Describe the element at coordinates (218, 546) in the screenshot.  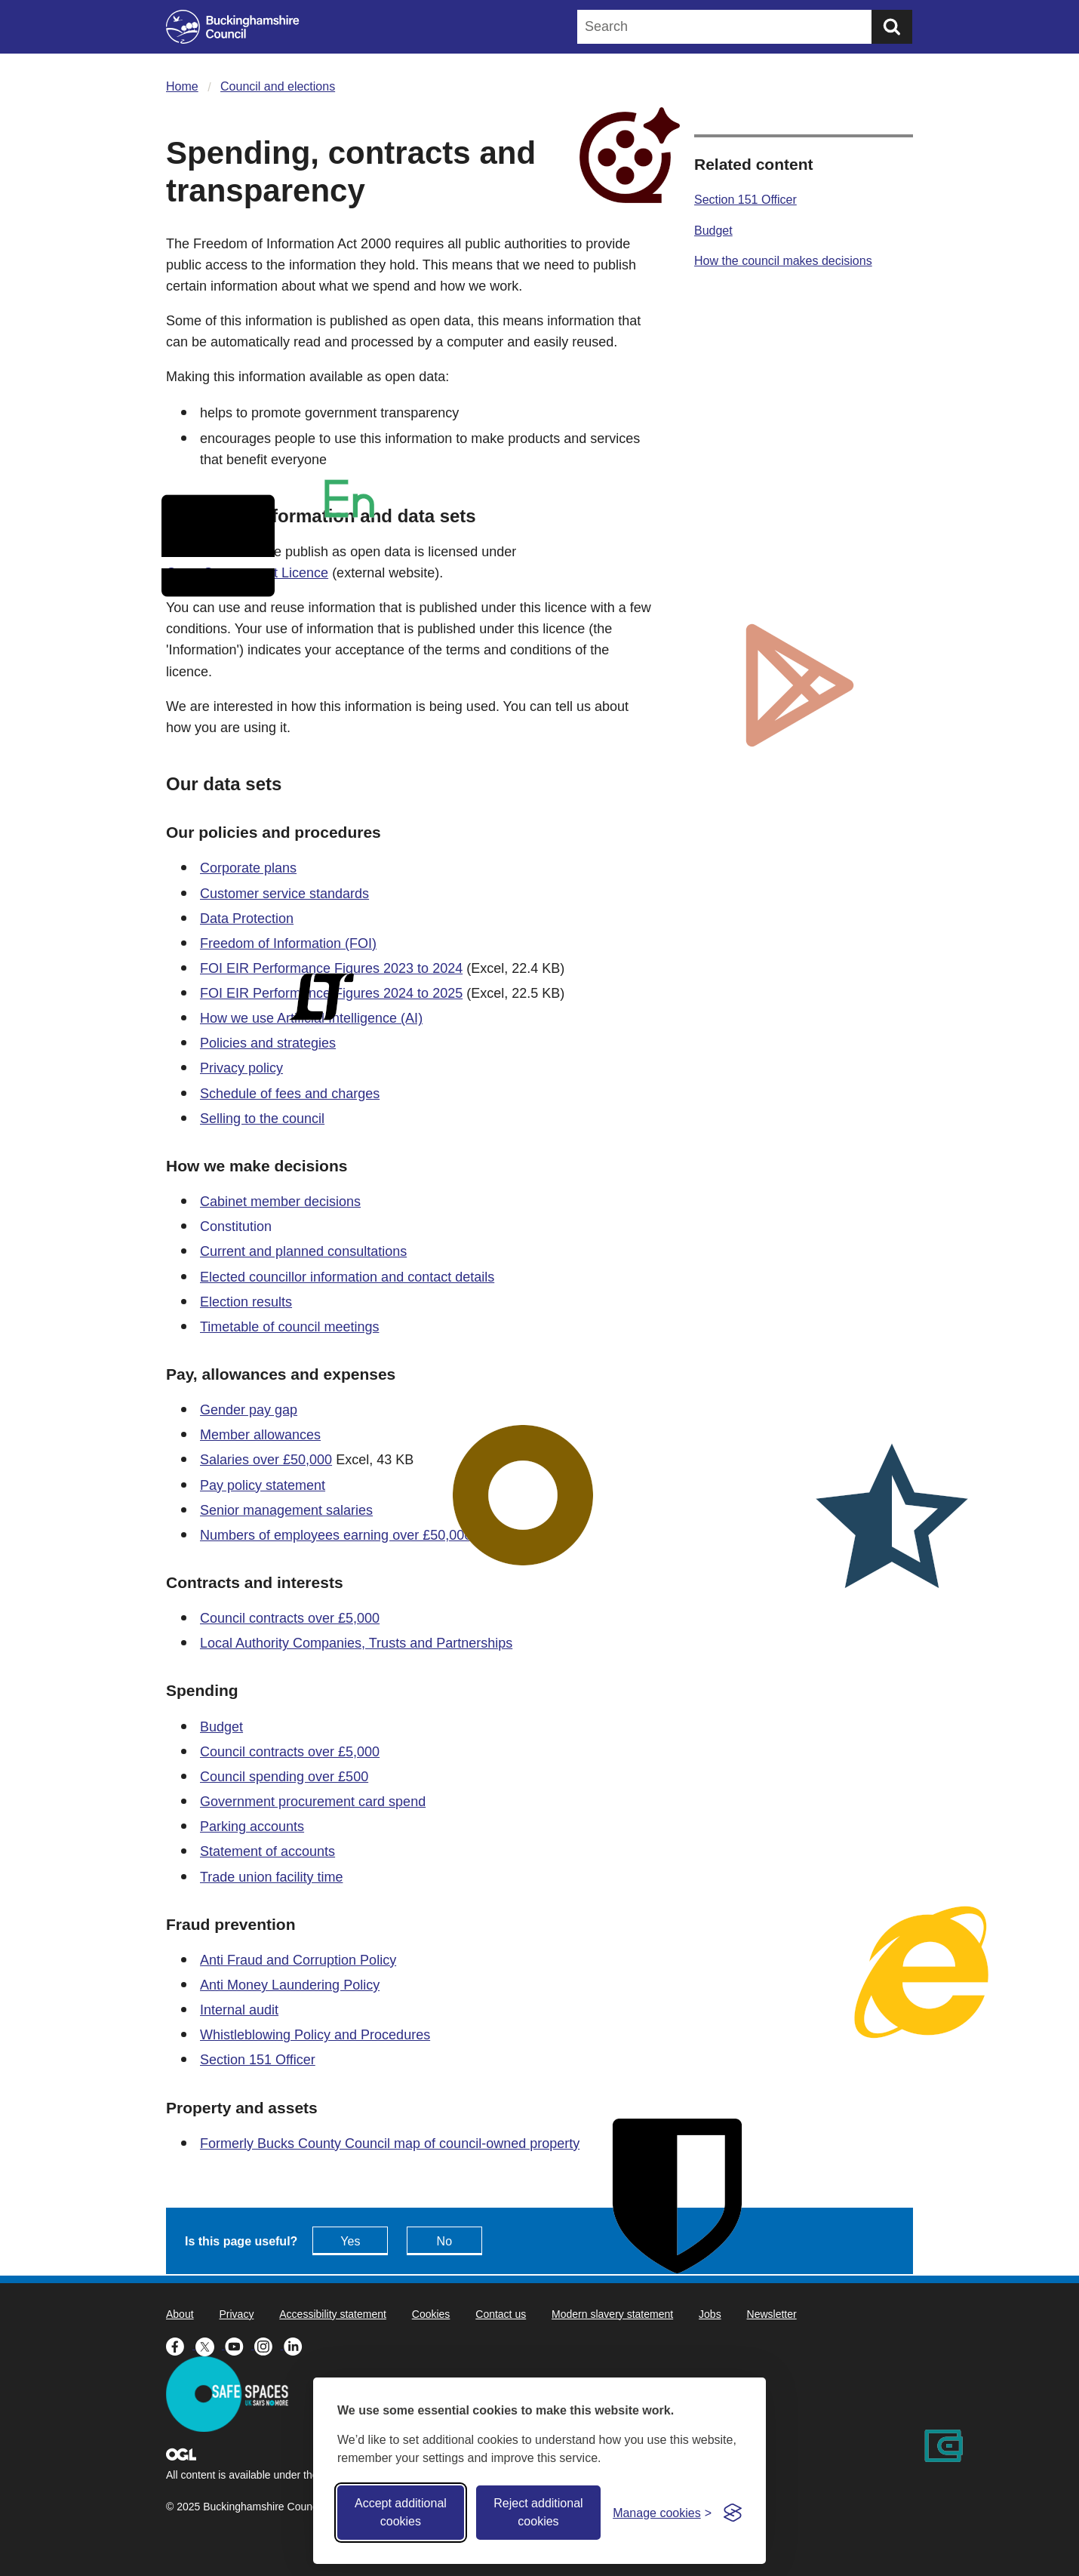
I see `switch to bottom panel layout` at that location.